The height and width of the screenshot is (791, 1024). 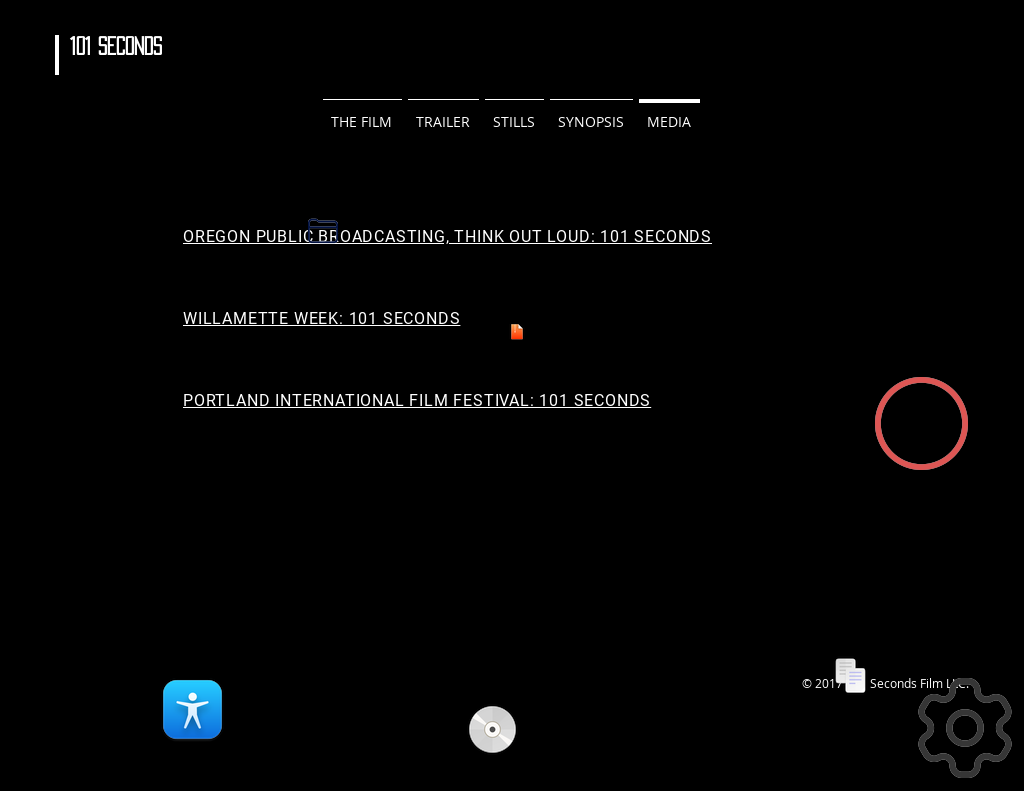 I want to click on open accessibility settings, so click(x=192, y=709).